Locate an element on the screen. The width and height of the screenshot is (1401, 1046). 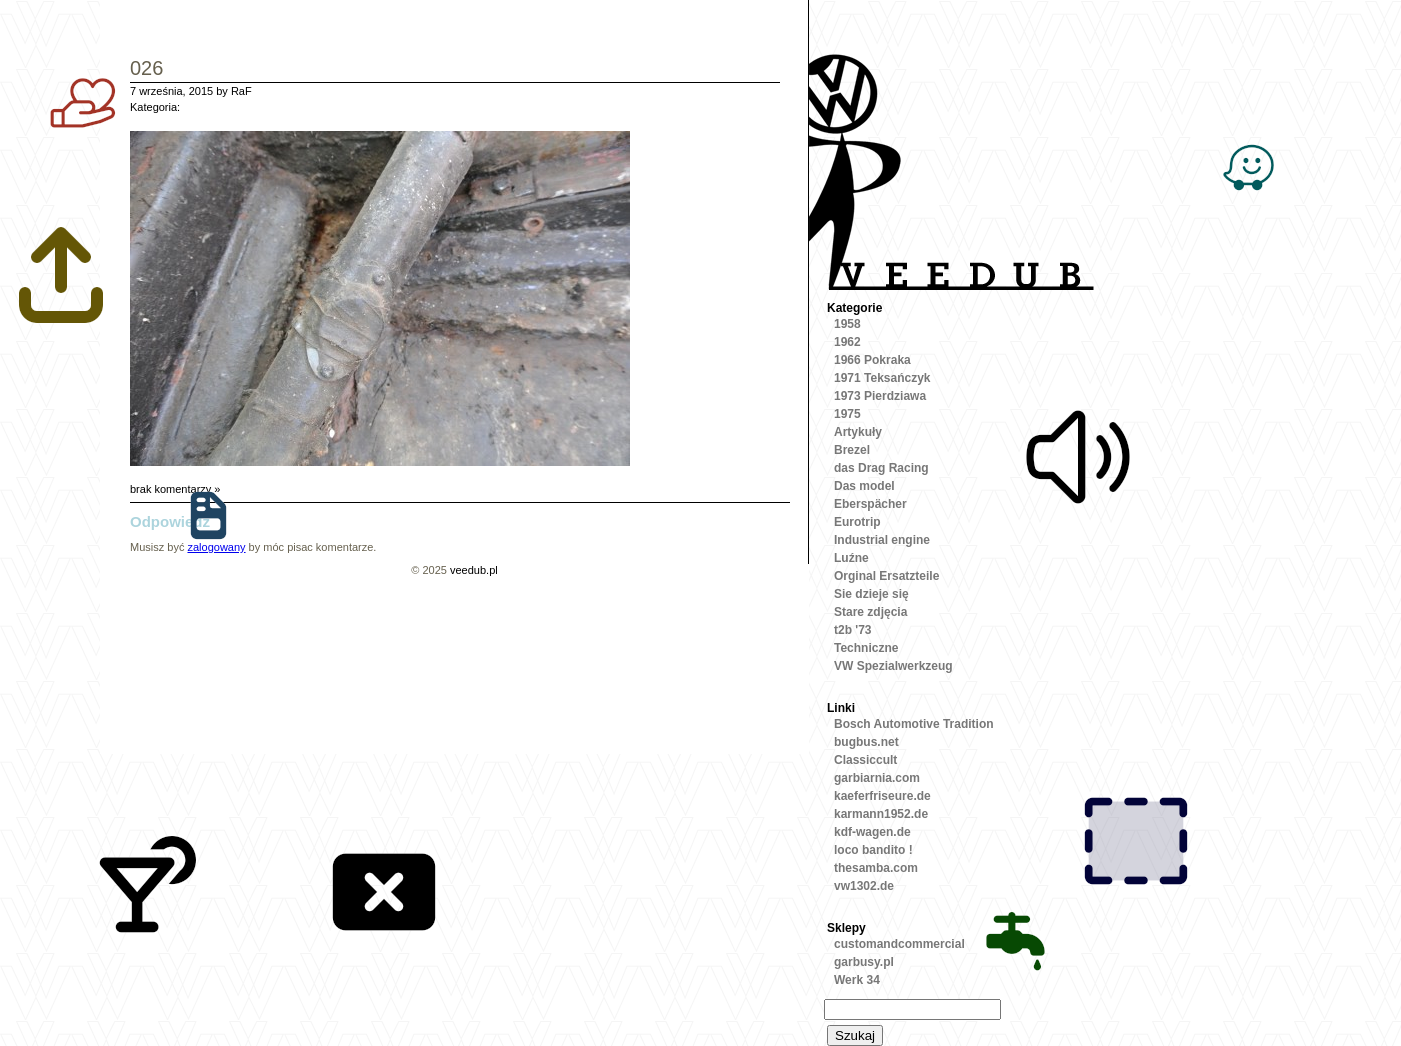
view invoice or billing document is located at coordinates (208, 515).